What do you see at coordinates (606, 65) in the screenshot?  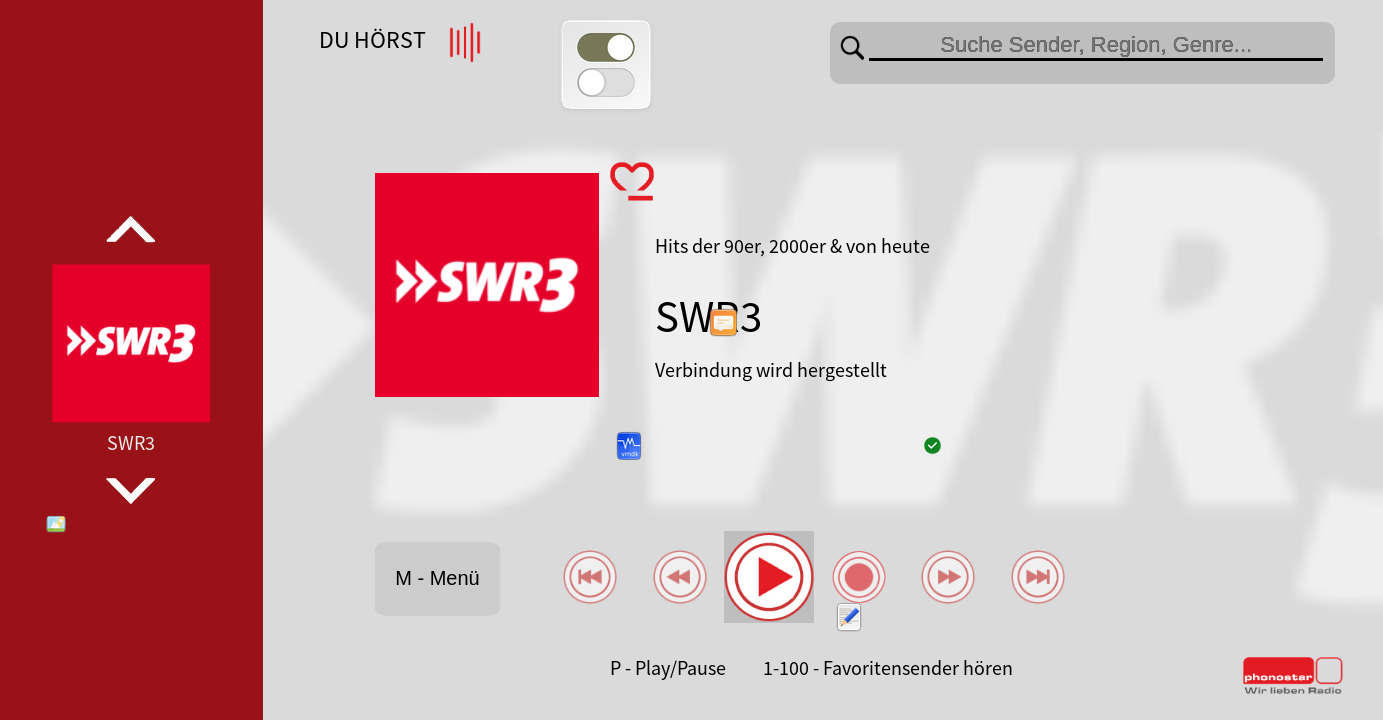 I see `open unity tweak tool to customize desktop settings` at bounding box center [606, 65].